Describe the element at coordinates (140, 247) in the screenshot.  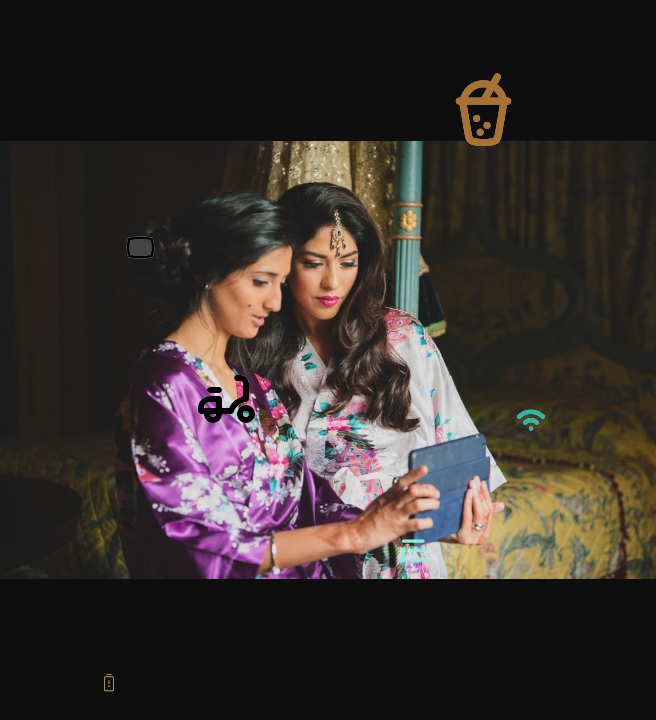
I see `switch to wide-angle or panorama camera mode` at that location.